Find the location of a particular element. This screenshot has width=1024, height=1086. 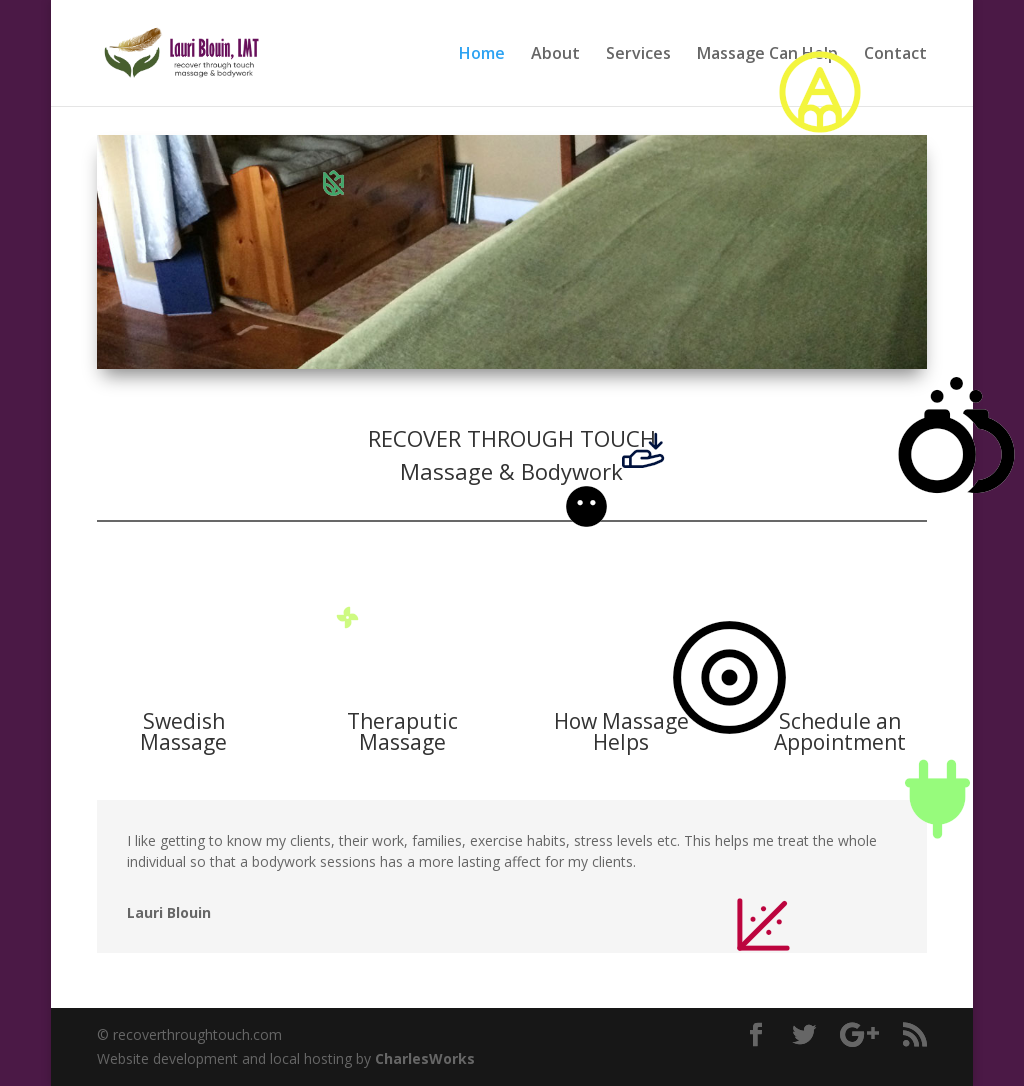

toggle fan or ventilation control is located at coordinates (347, 617).